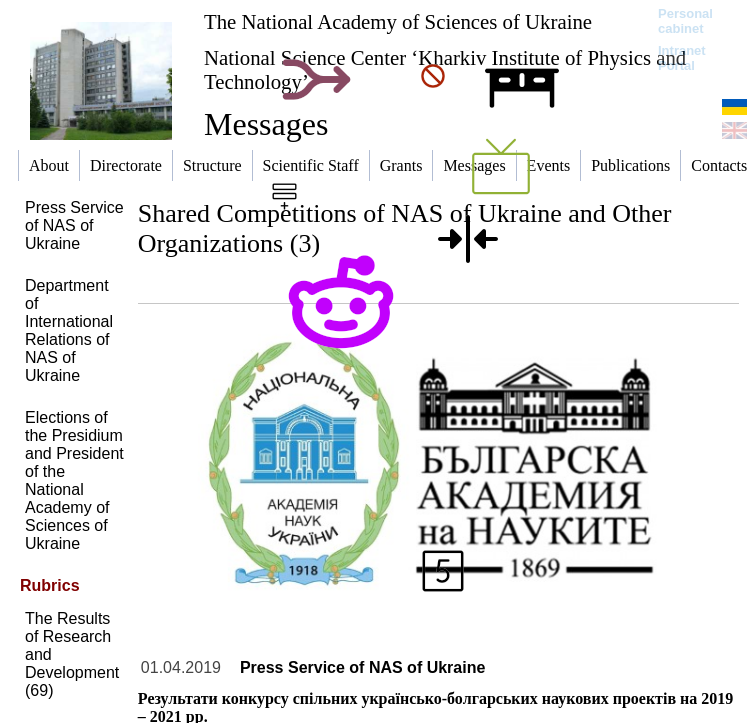  Describe the element at coordinates (501, 170) in the screenshot. I see `access tv or video streaming content` at that location.